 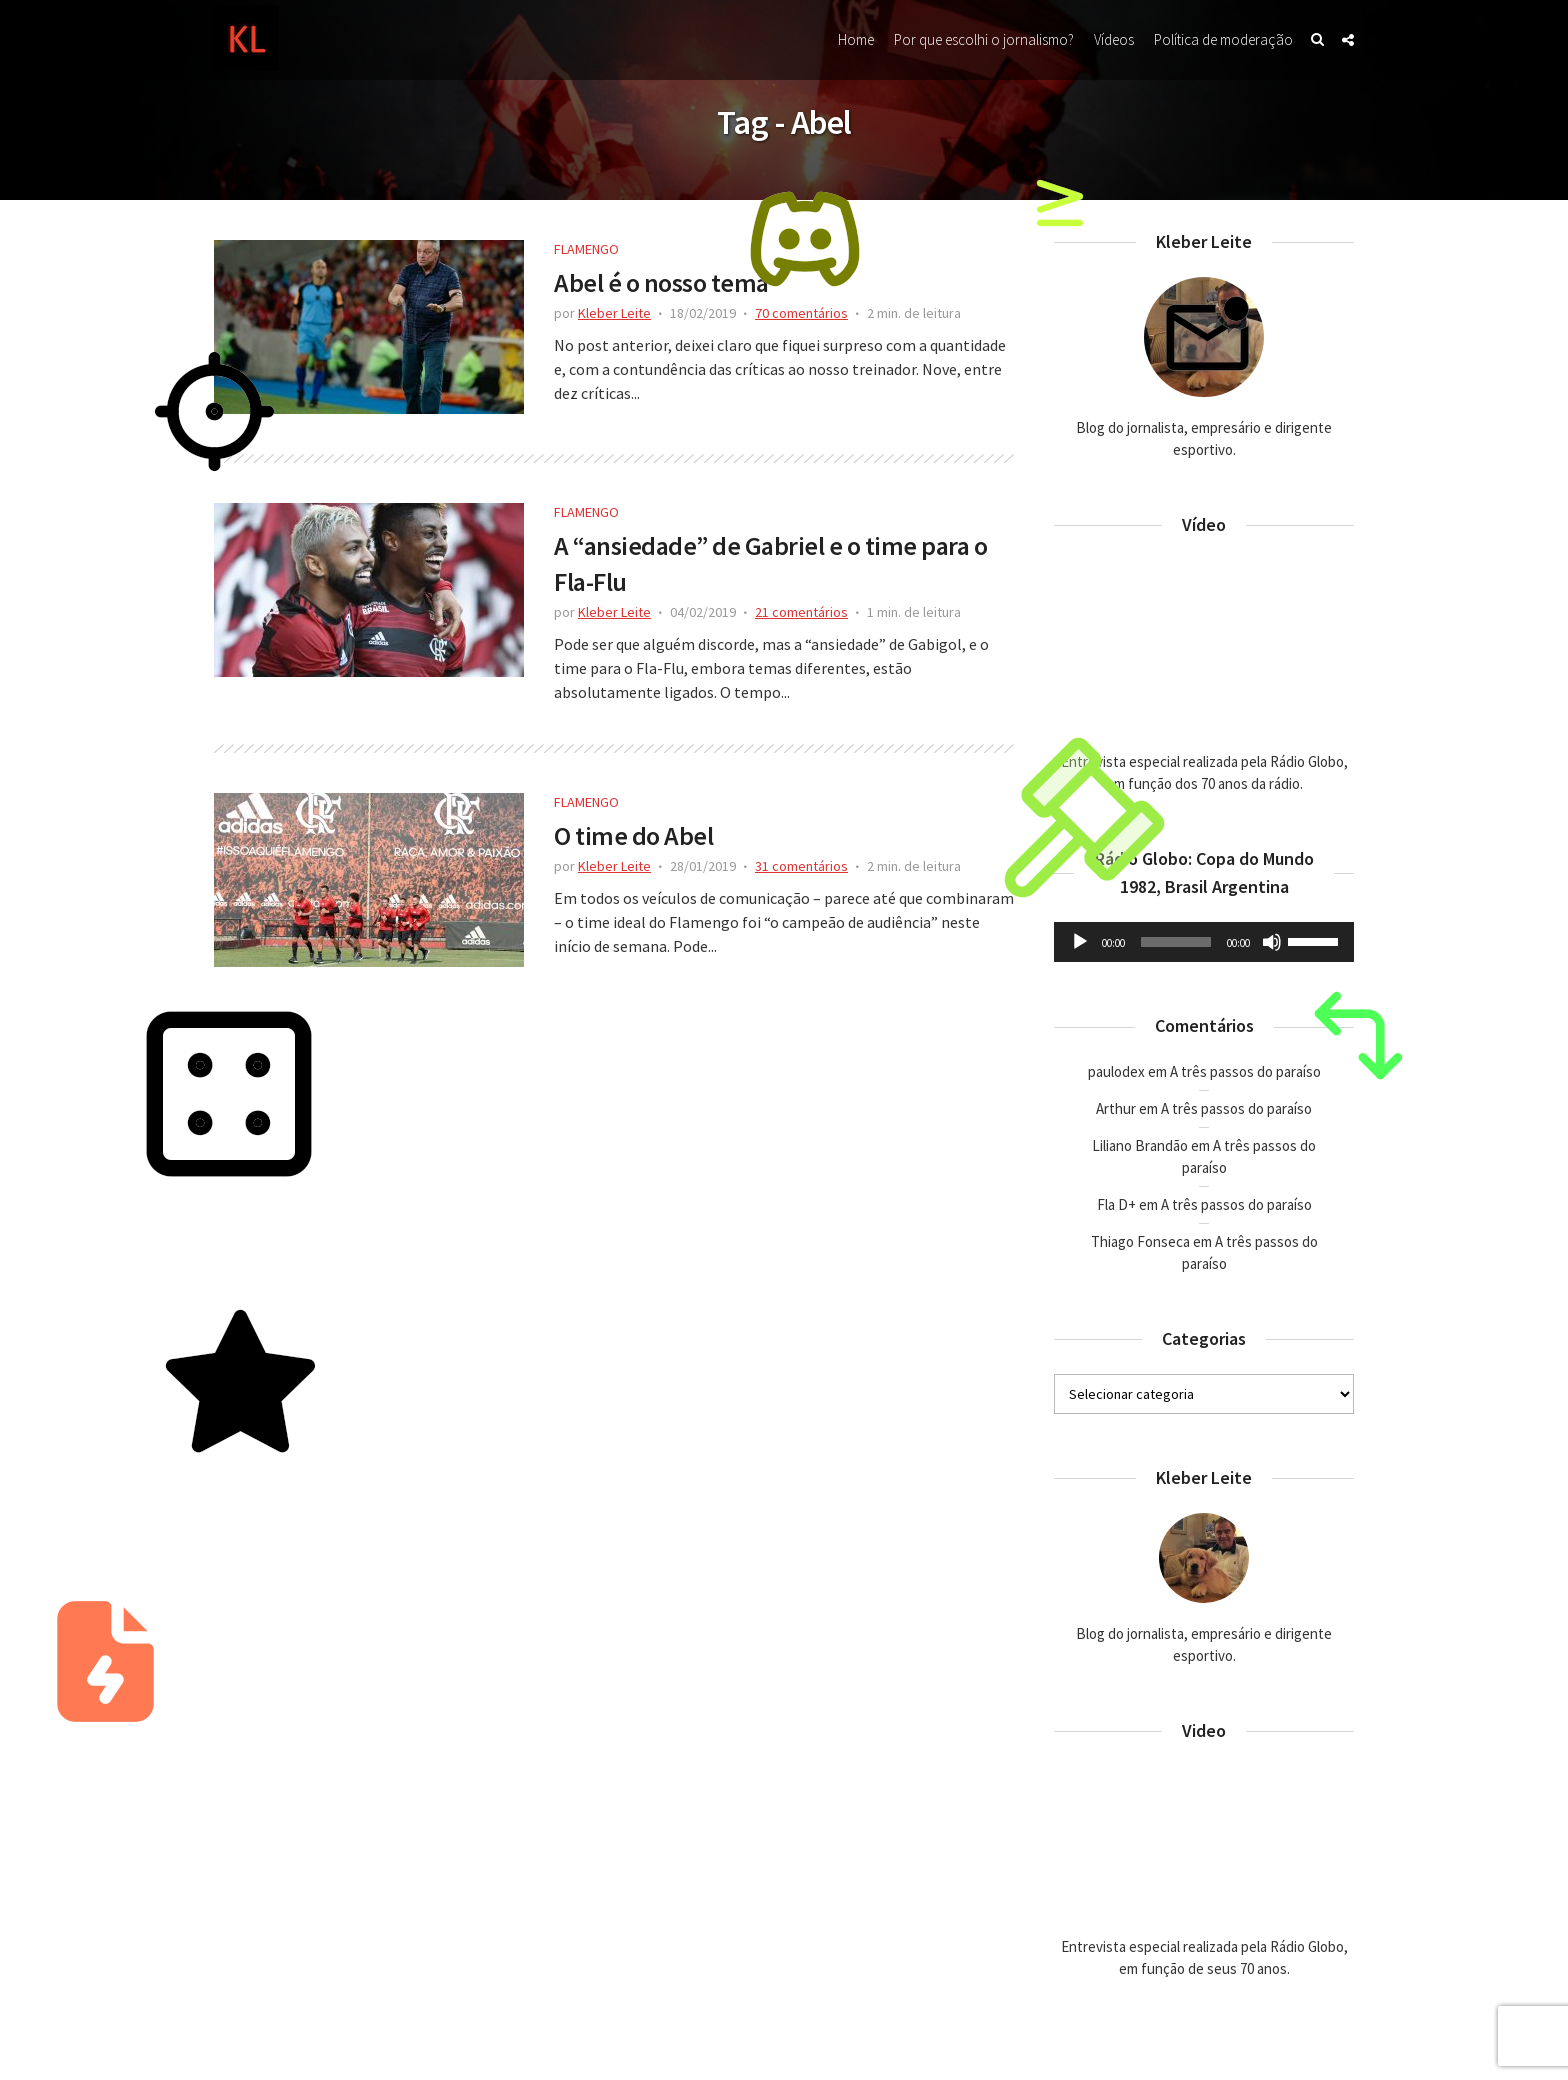 I want to click on indicates a minimum value requirement, so click(x=1060, y=203).